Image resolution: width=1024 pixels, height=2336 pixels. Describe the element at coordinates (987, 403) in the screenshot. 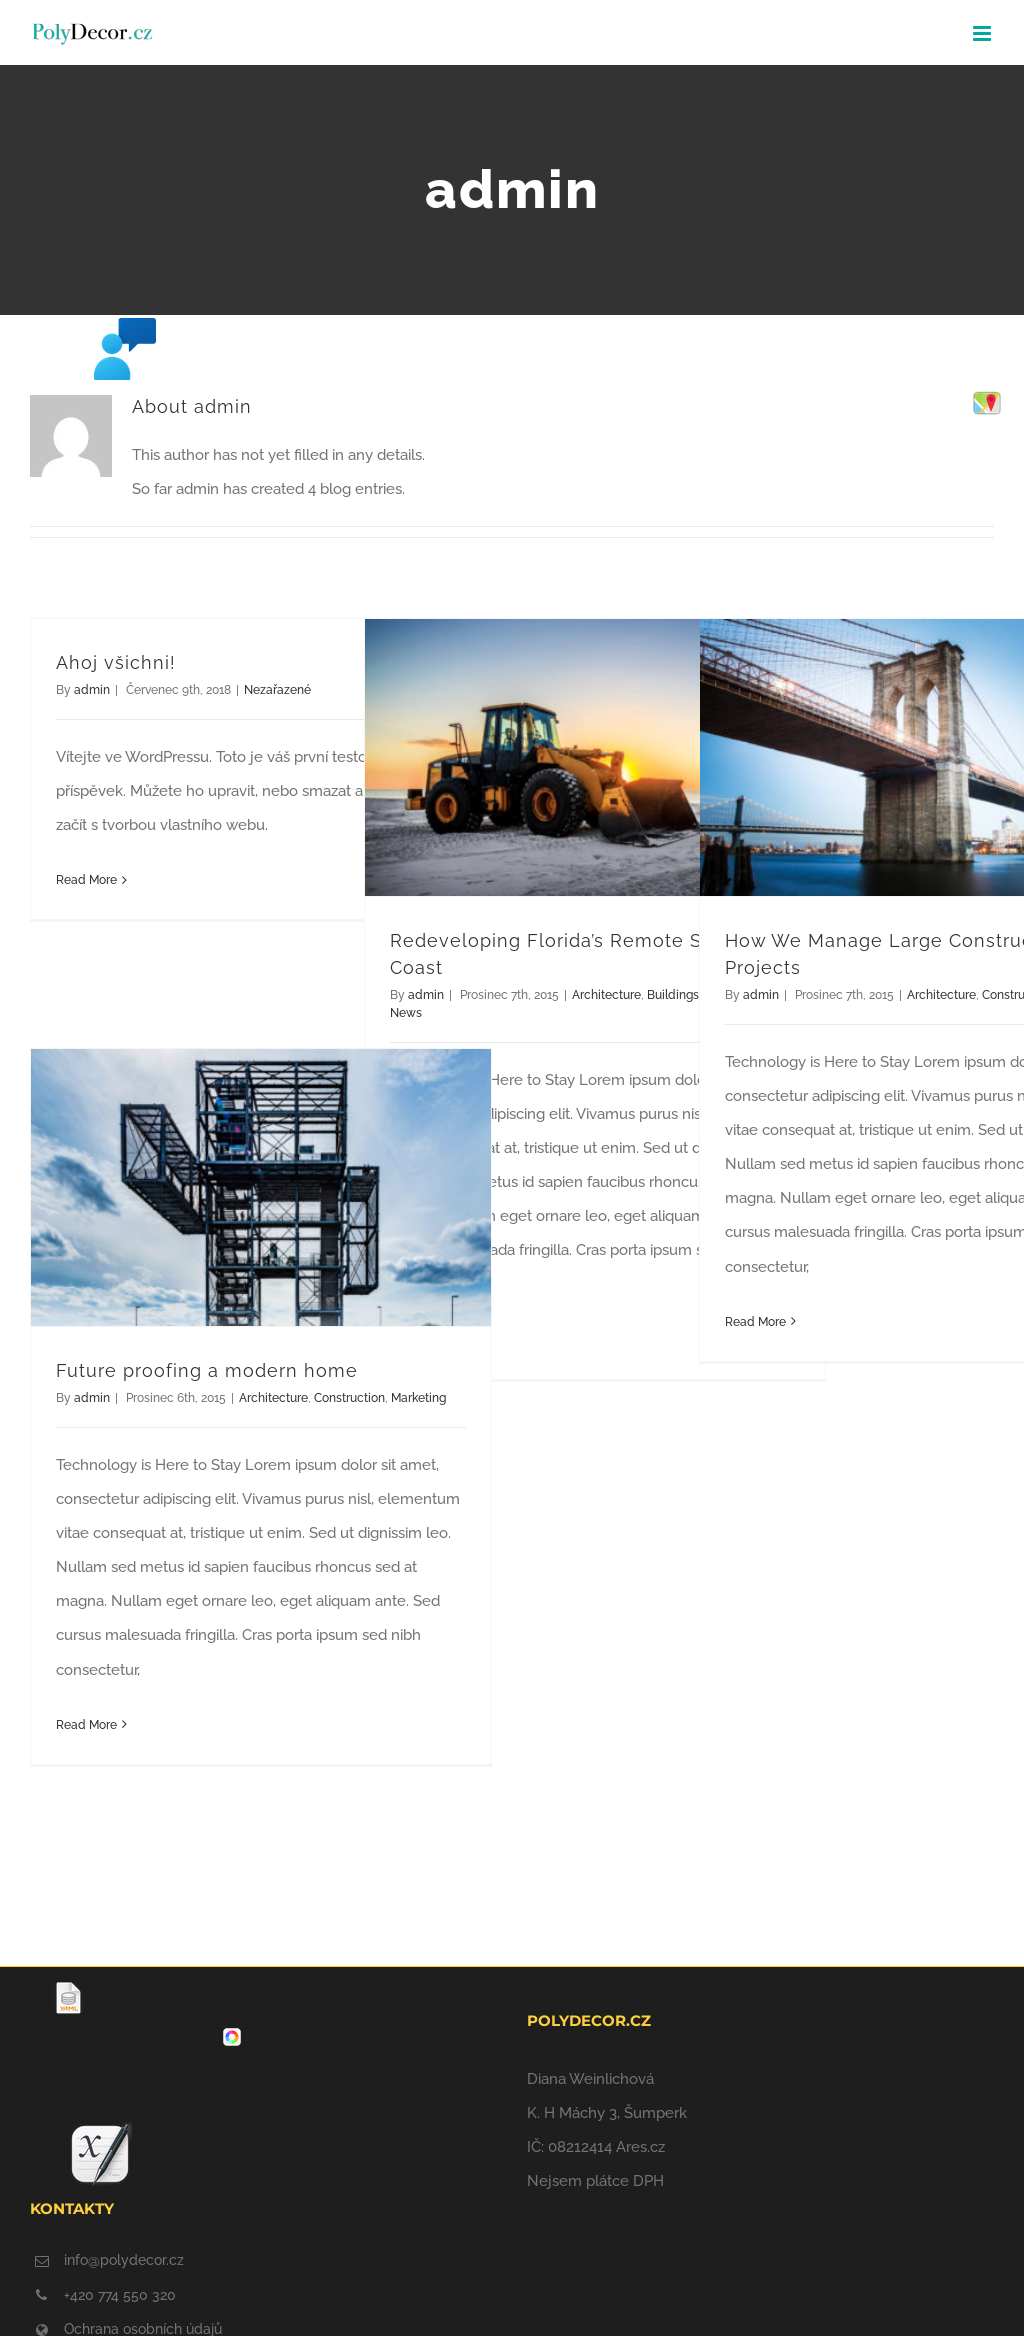

I see `open the maps application` at that location.